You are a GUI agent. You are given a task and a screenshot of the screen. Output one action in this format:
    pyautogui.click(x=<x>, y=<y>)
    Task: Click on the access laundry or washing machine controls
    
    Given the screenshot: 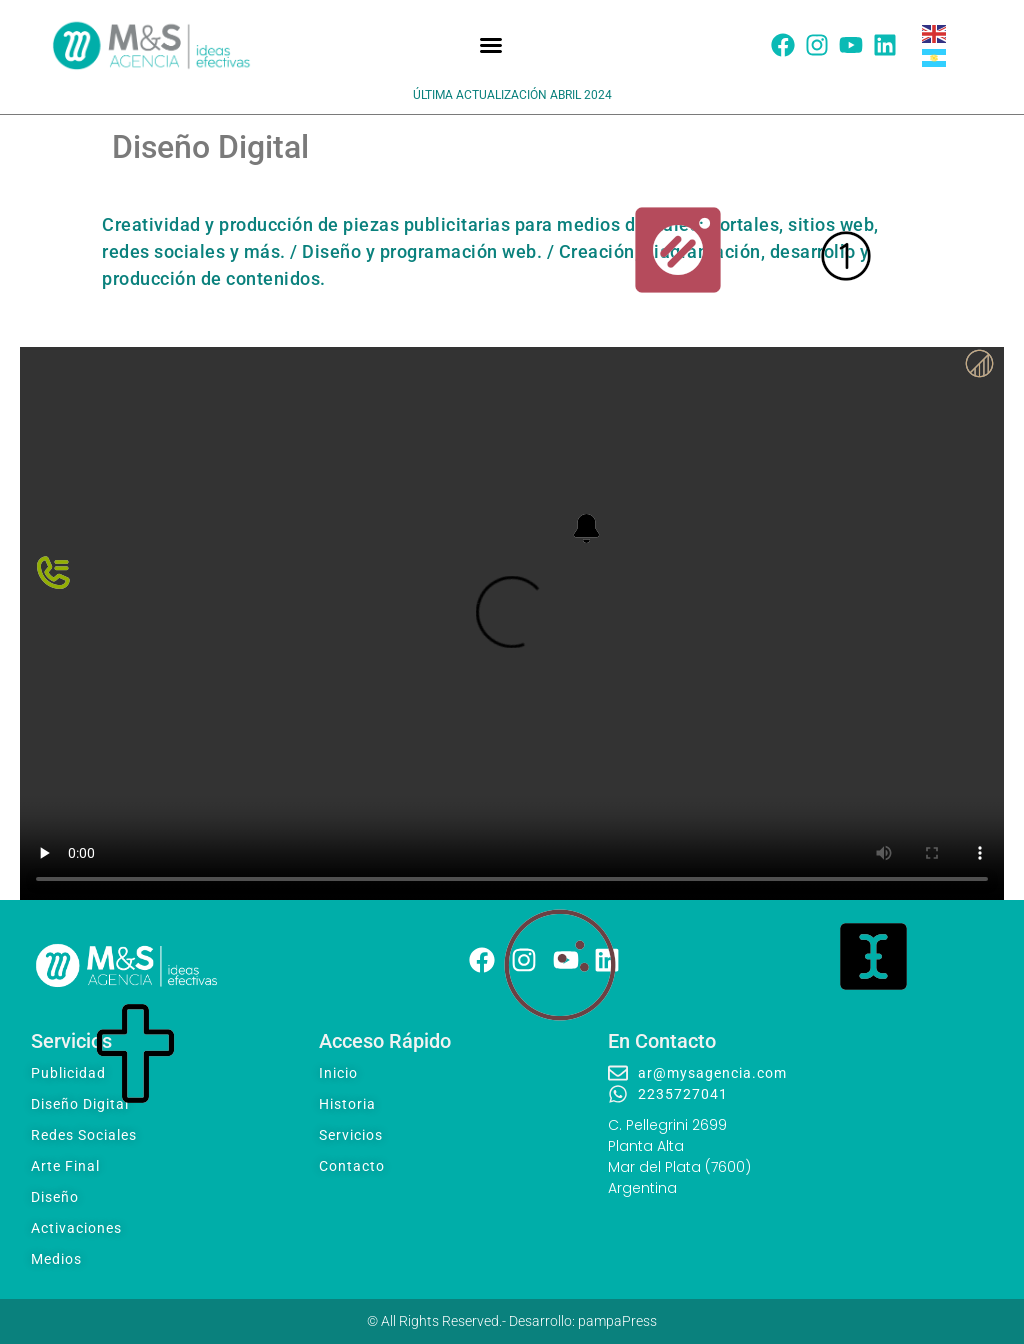 What is the action you would take?
    pyautogui.click(x=678, y=250)
    